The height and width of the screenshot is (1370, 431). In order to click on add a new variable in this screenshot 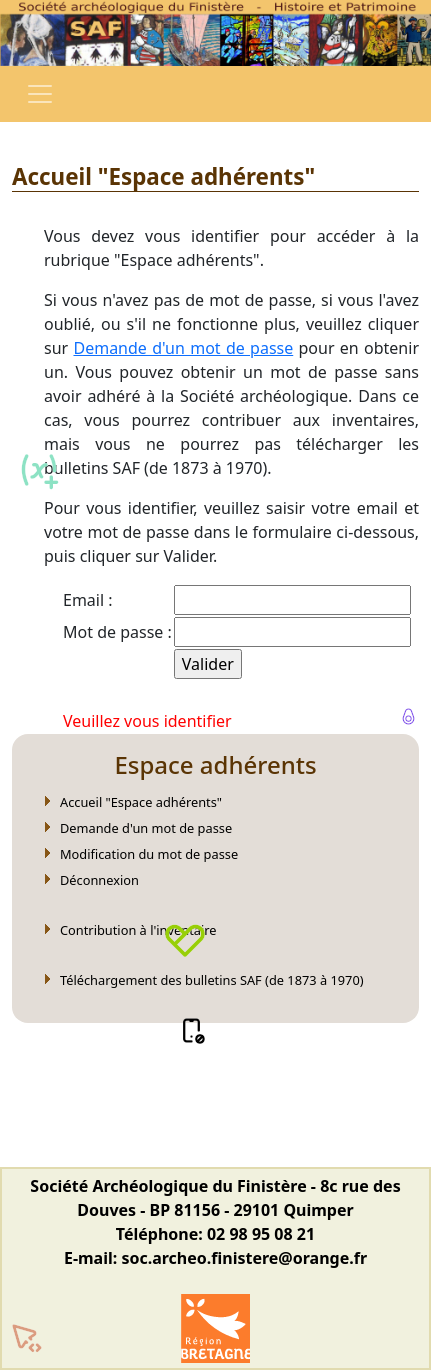, I will do `click(39, 470)`.